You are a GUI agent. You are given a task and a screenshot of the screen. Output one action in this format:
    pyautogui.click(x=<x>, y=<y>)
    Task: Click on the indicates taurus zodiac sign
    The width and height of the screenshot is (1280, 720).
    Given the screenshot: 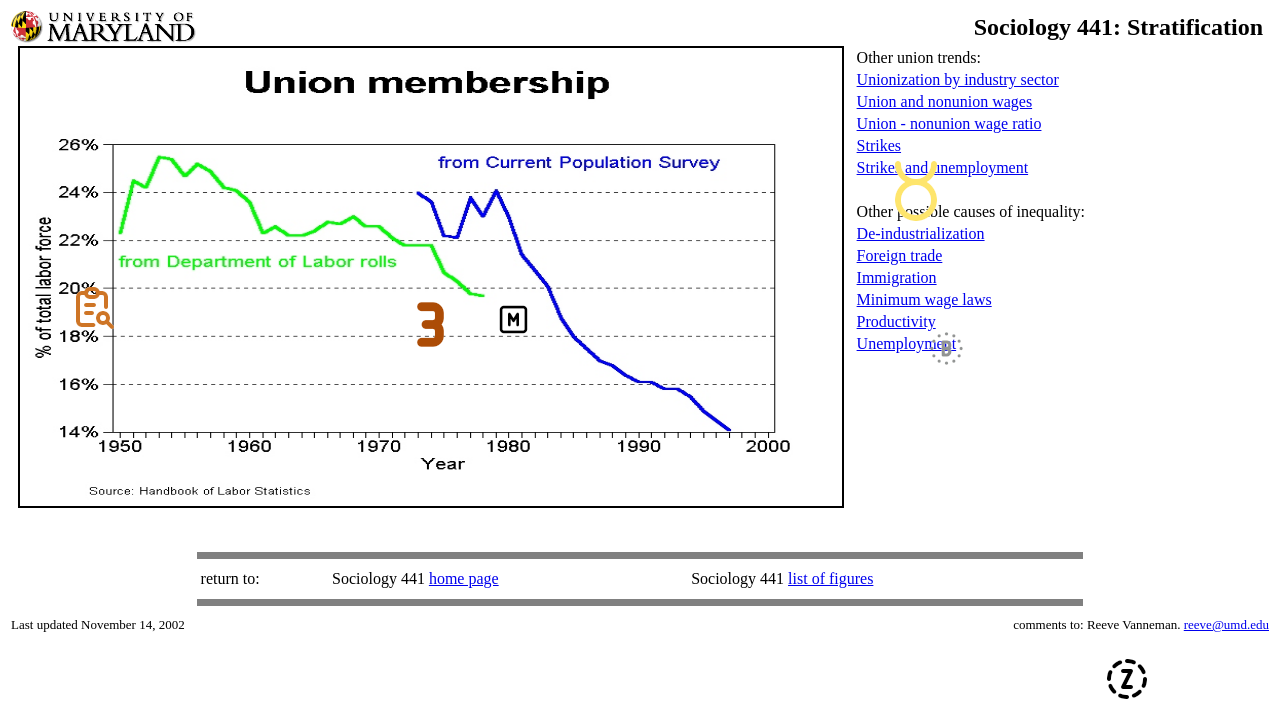 What is the action you would take?
    pyautogui.click(x=916, y=191)
    